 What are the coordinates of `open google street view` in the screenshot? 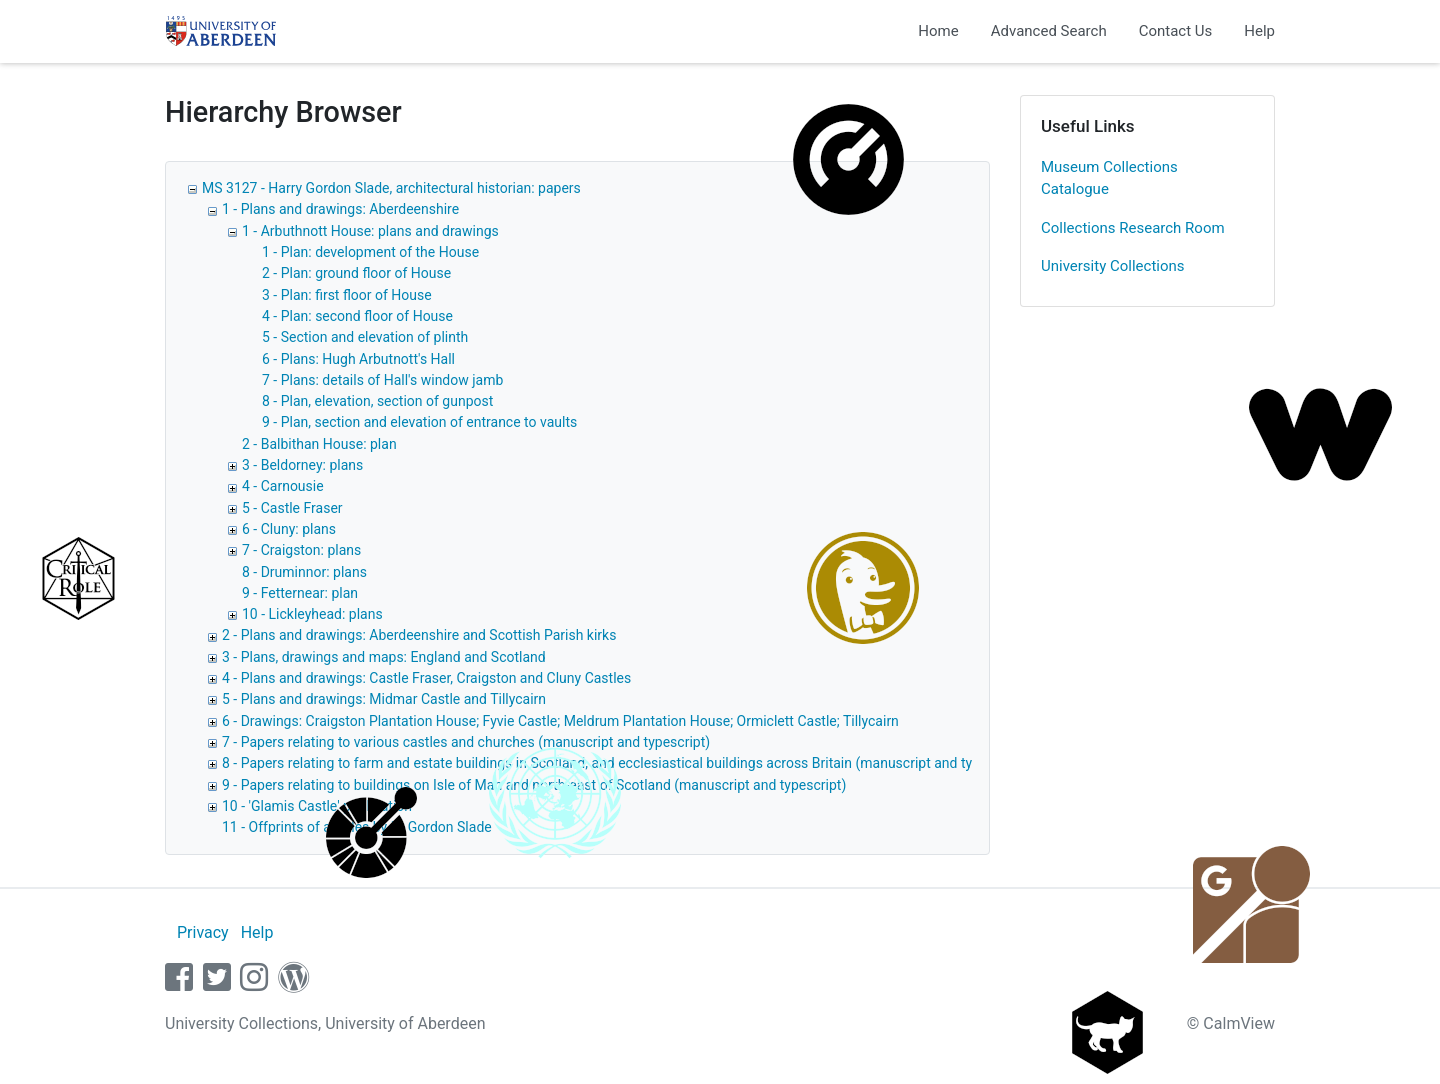 It's located at (1251, 904).